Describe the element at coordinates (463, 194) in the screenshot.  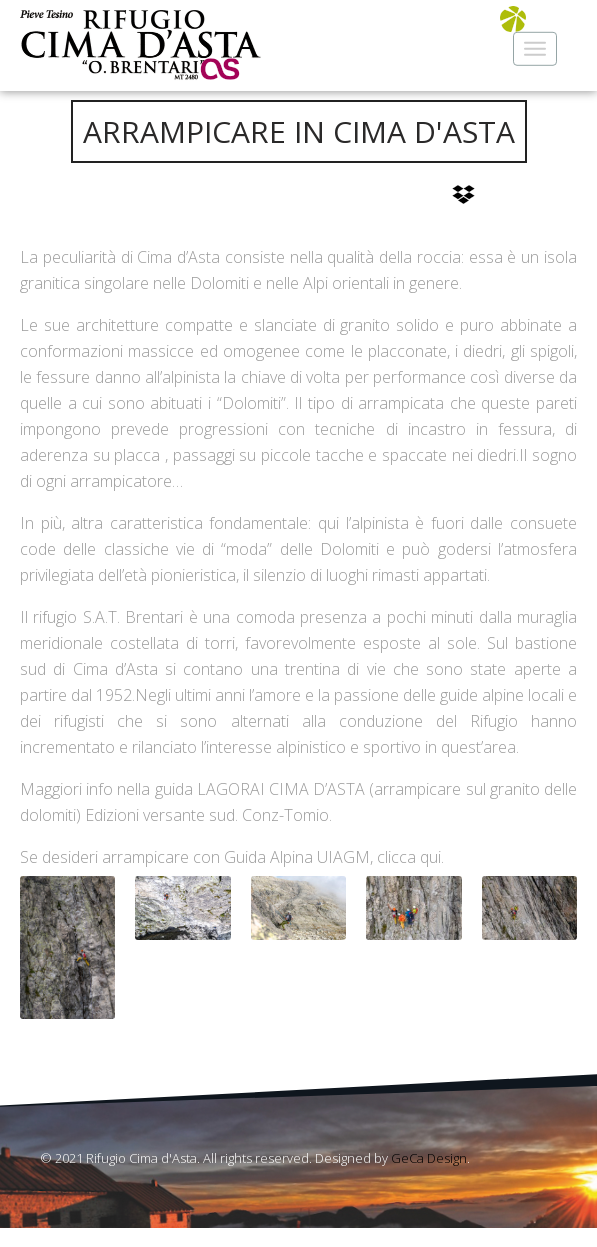
I see `open Dropbox cloud storage` at that location.